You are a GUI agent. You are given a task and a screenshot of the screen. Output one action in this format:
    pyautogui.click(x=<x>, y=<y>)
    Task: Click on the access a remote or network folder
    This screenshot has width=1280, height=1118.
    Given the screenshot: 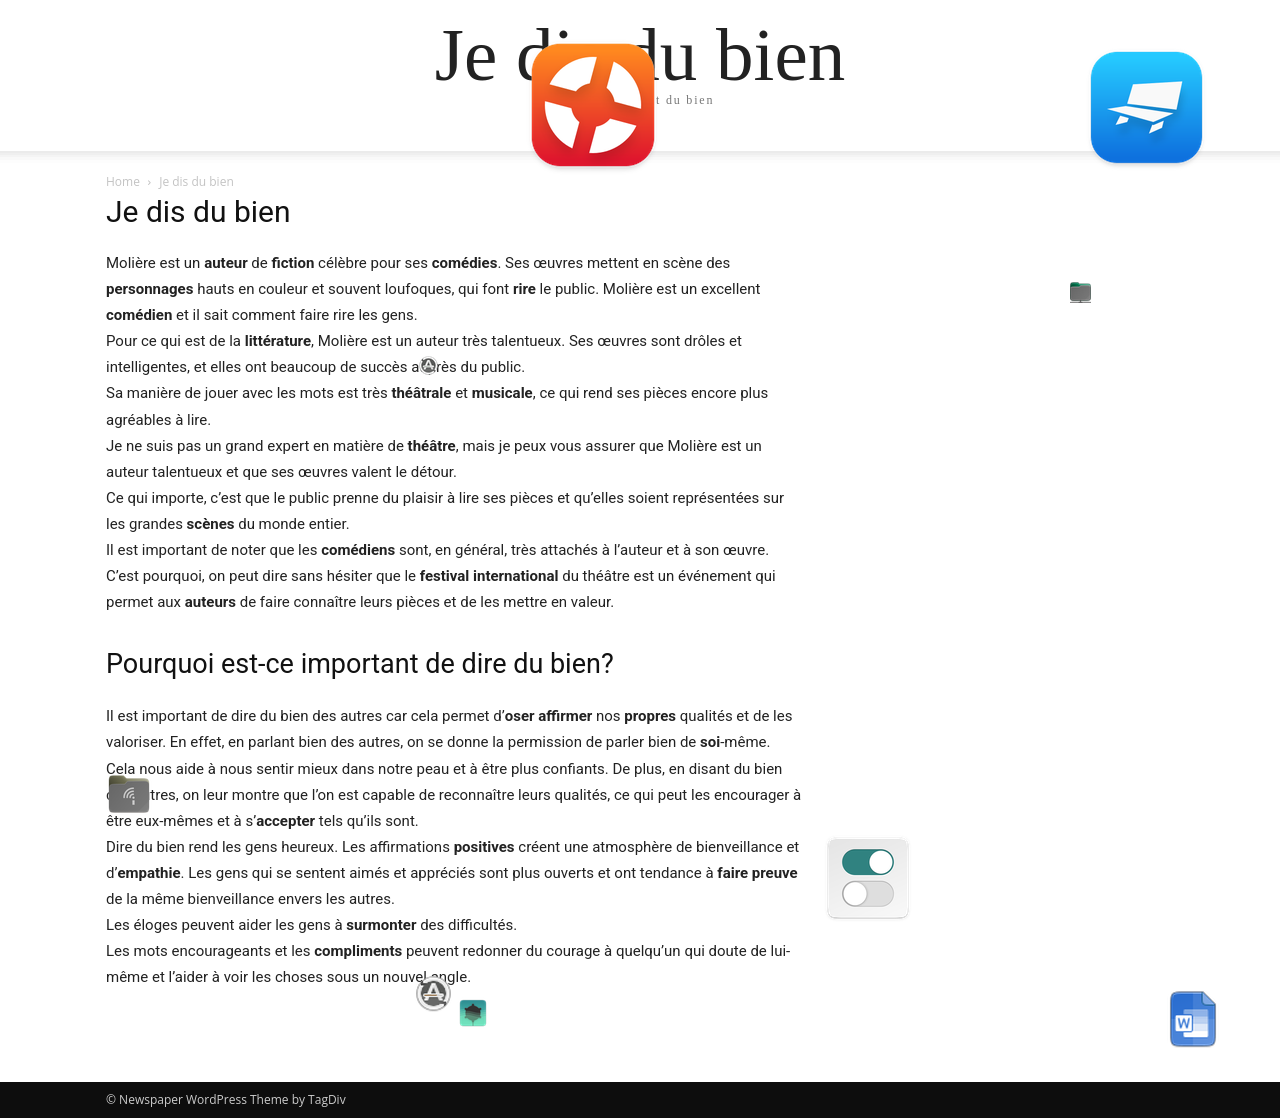 What is the action you would take?
    pyautogui.click(x=1080, y=292)
    